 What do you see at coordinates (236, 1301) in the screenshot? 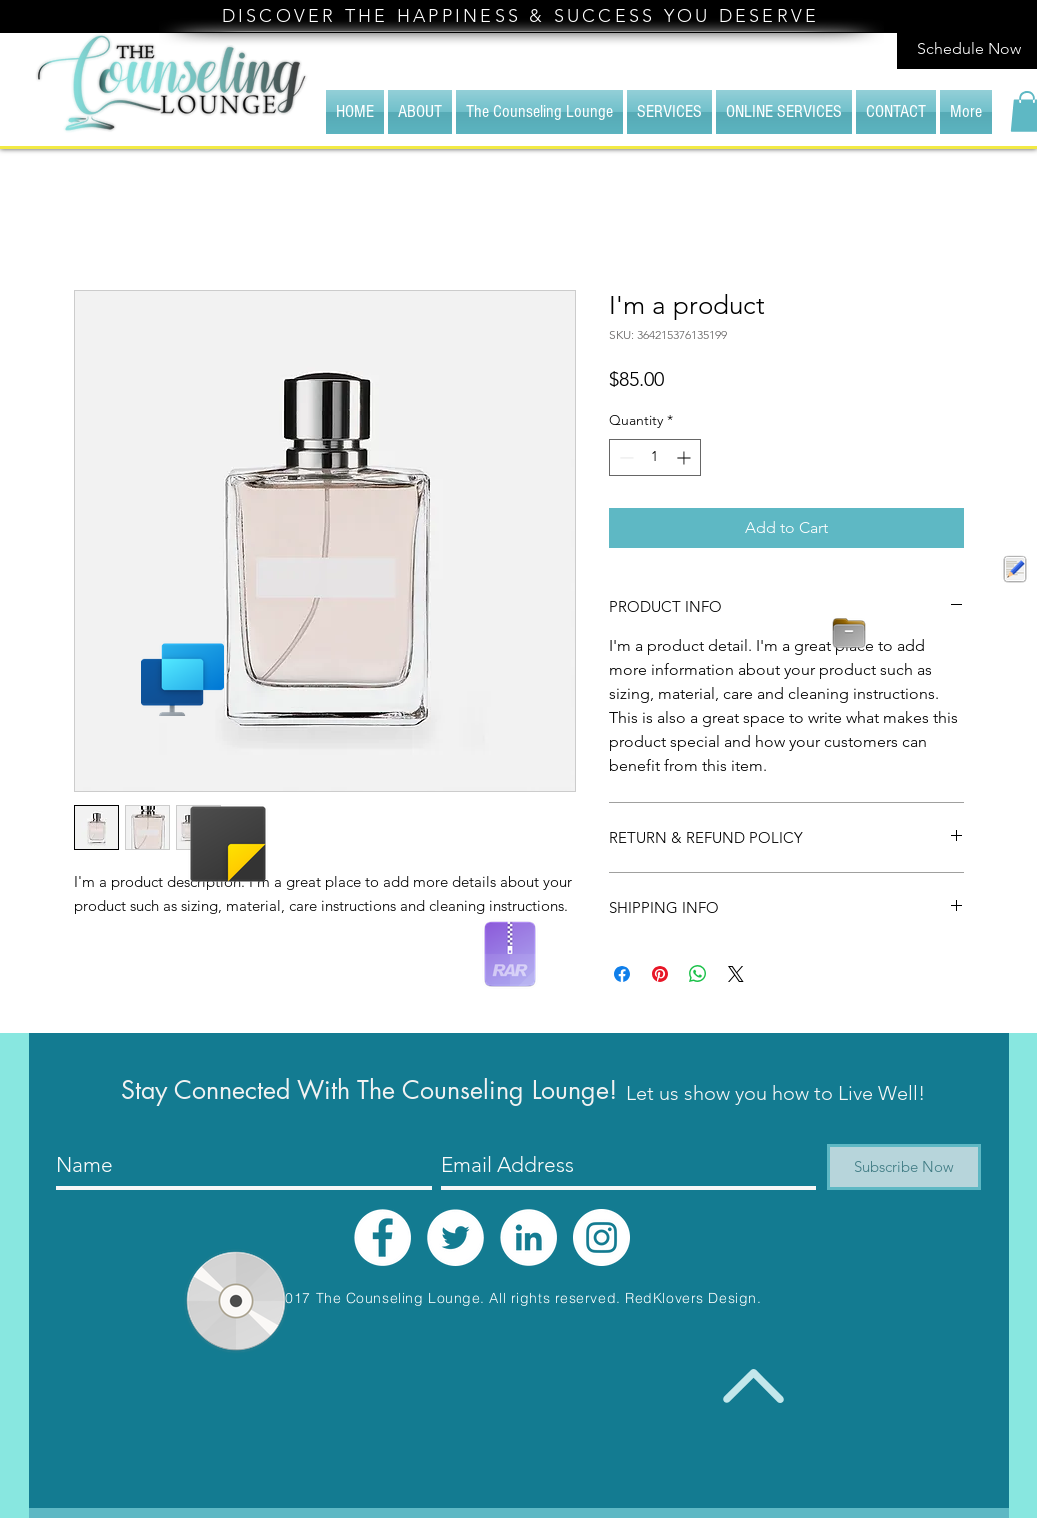
I see `access DVD-R disc drive` at bounding box center [236, 1301].